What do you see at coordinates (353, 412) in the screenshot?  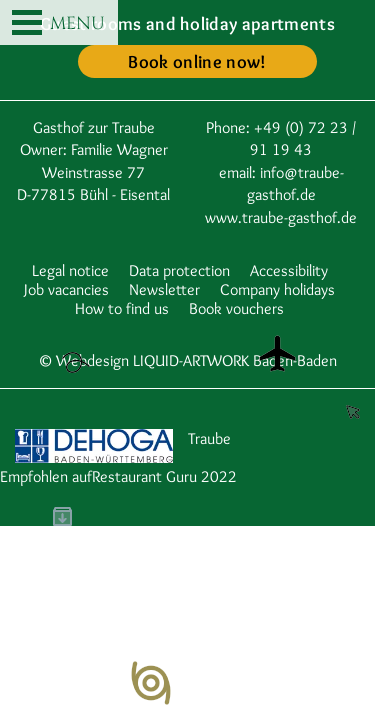 I see `mouse cursor pointer` at bounding box center [353, 412].